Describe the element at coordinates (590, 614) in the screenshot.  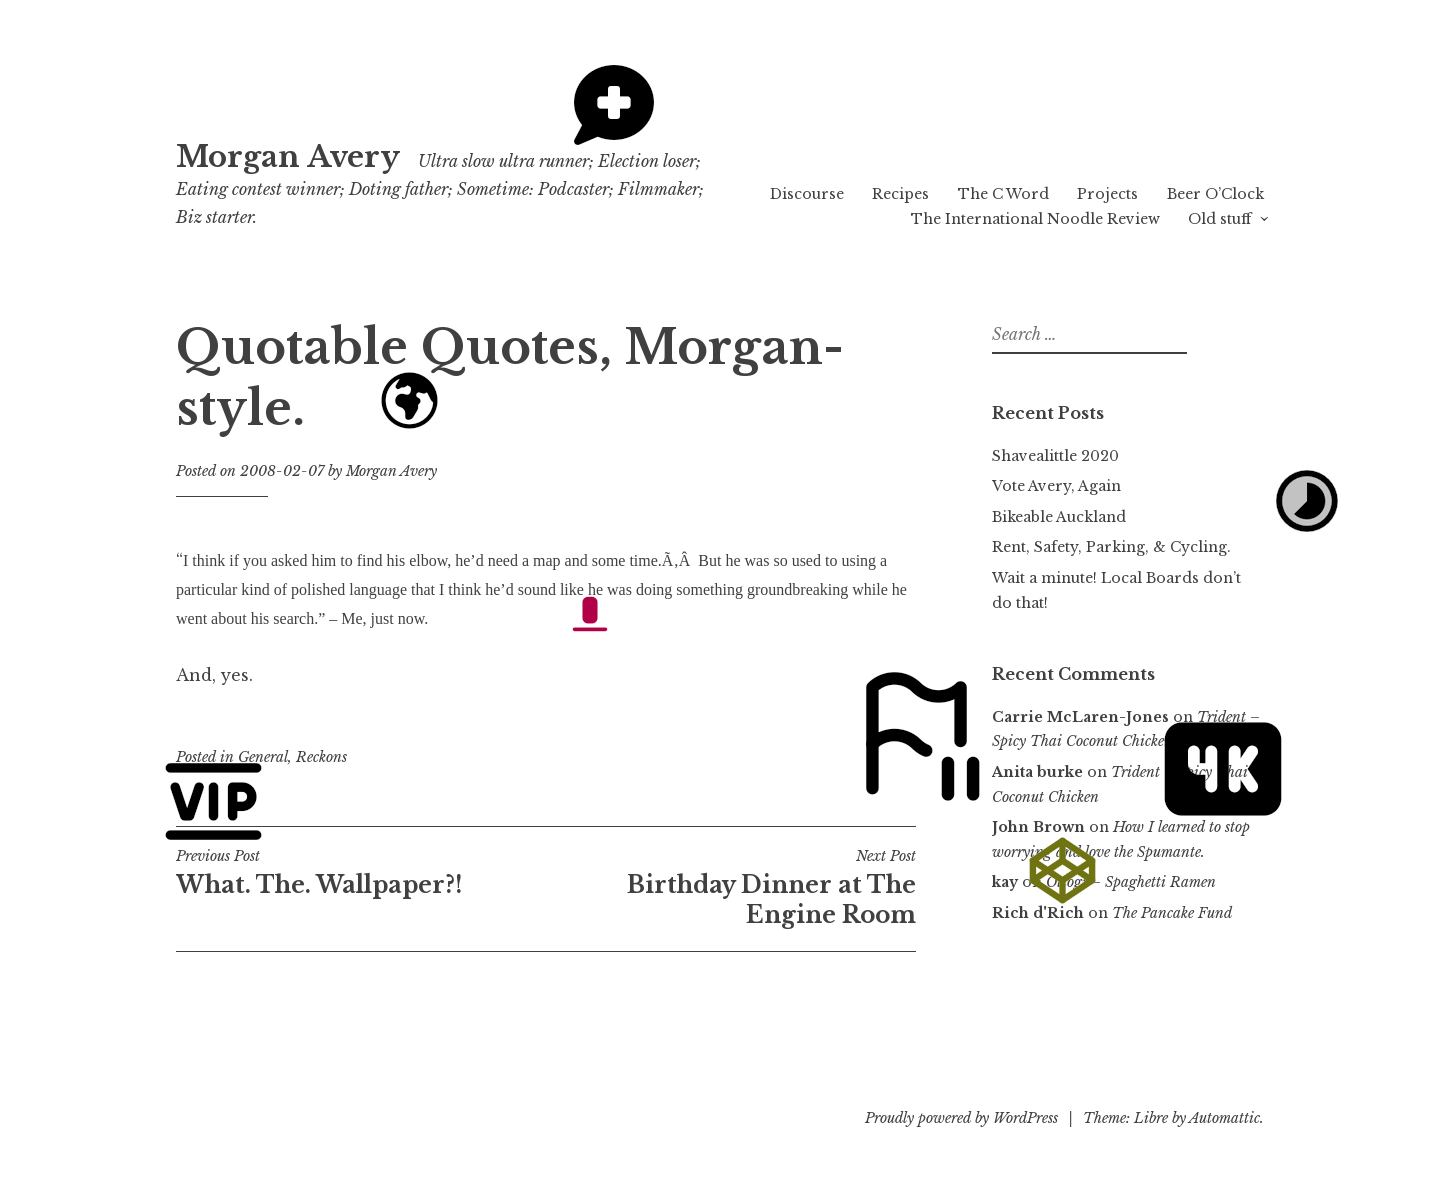
I see `align selected element to bottom` at that location.